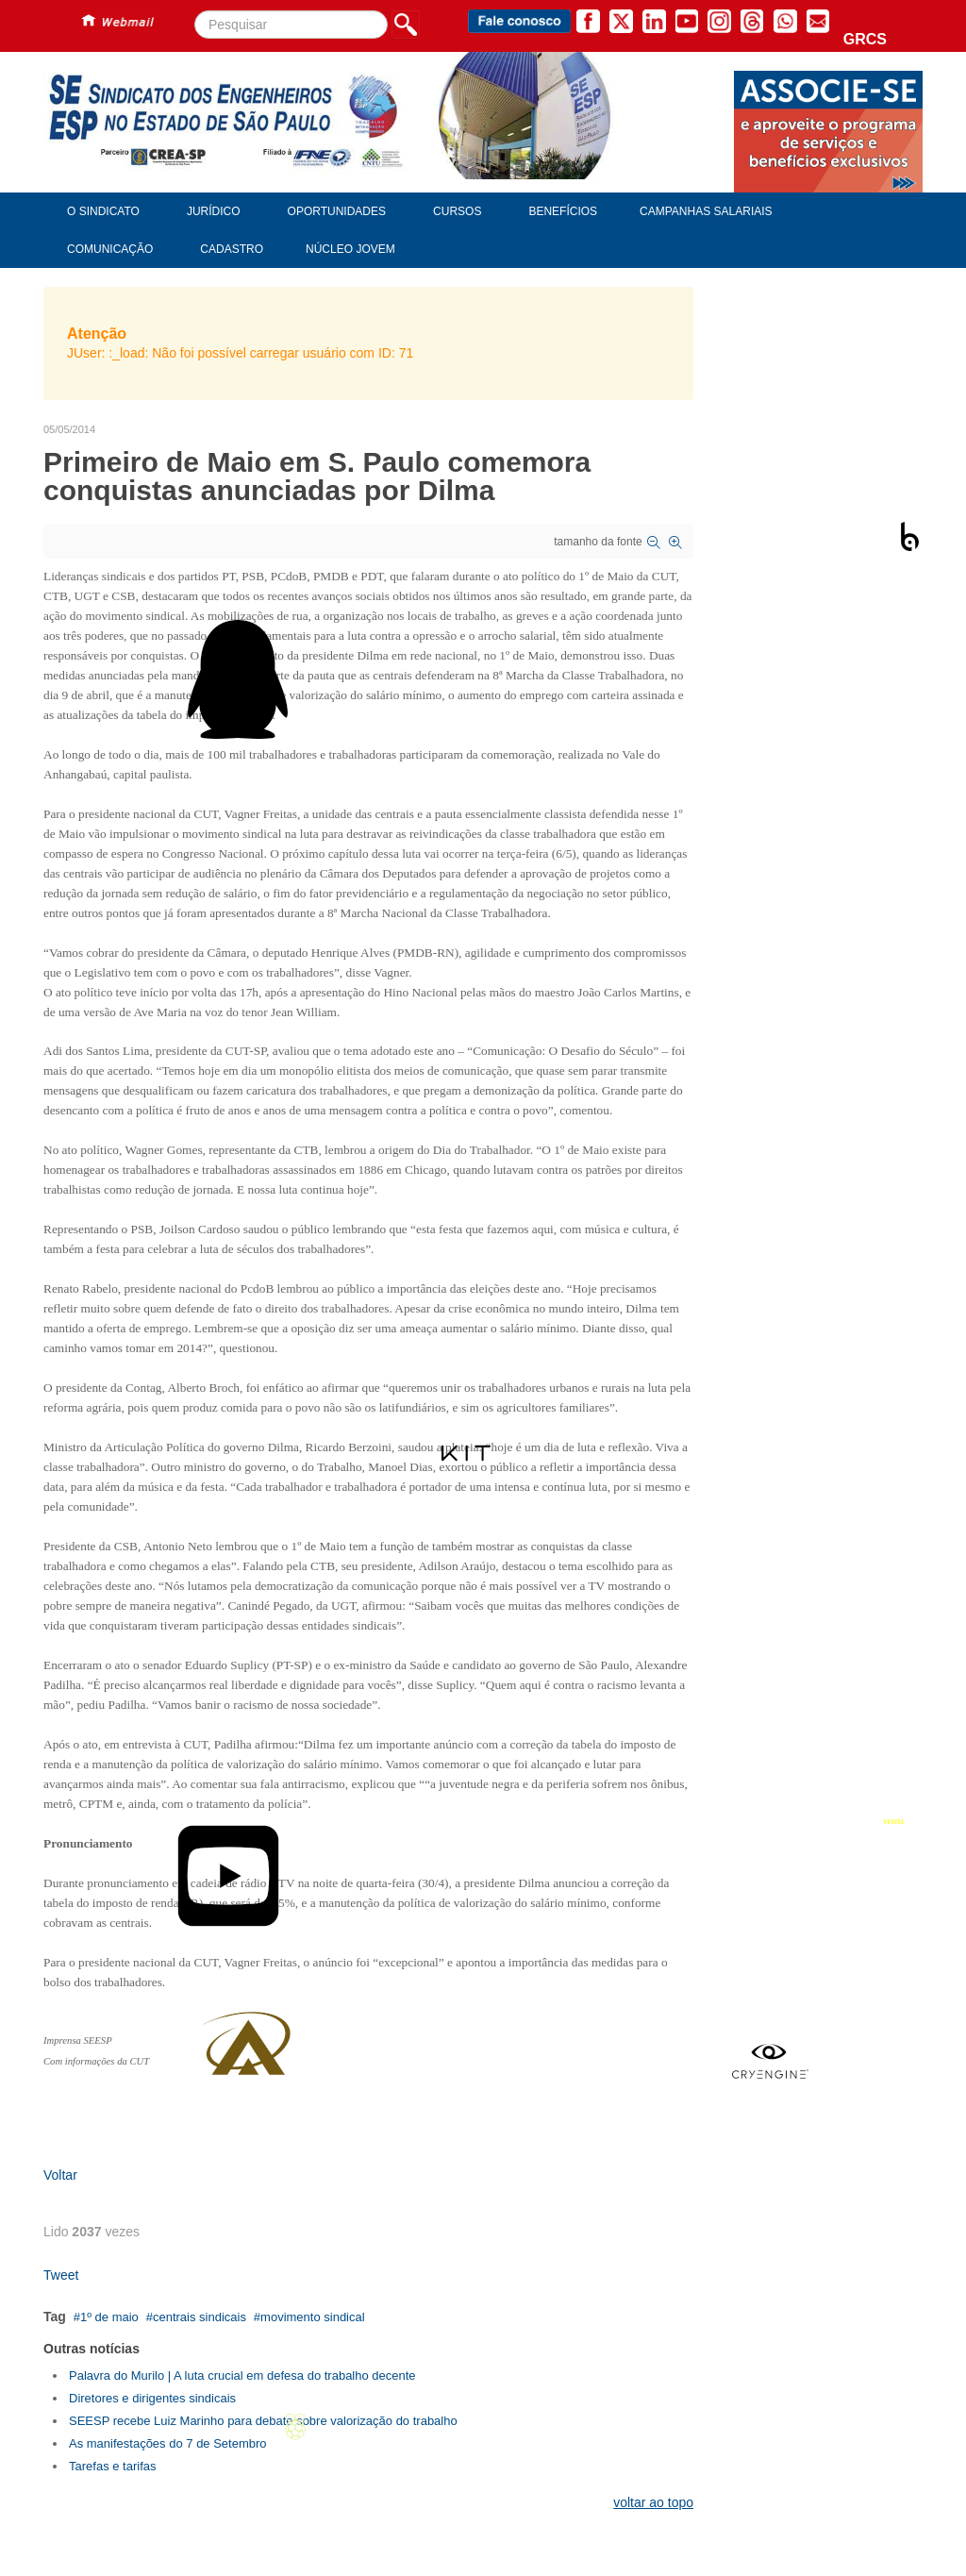 This screenshot has width=966, height=2576. What do you see at coordinates (466, 1453) in the screenshot?
I see `kit email marketing platform logo` at bounding box center [466, 1453].